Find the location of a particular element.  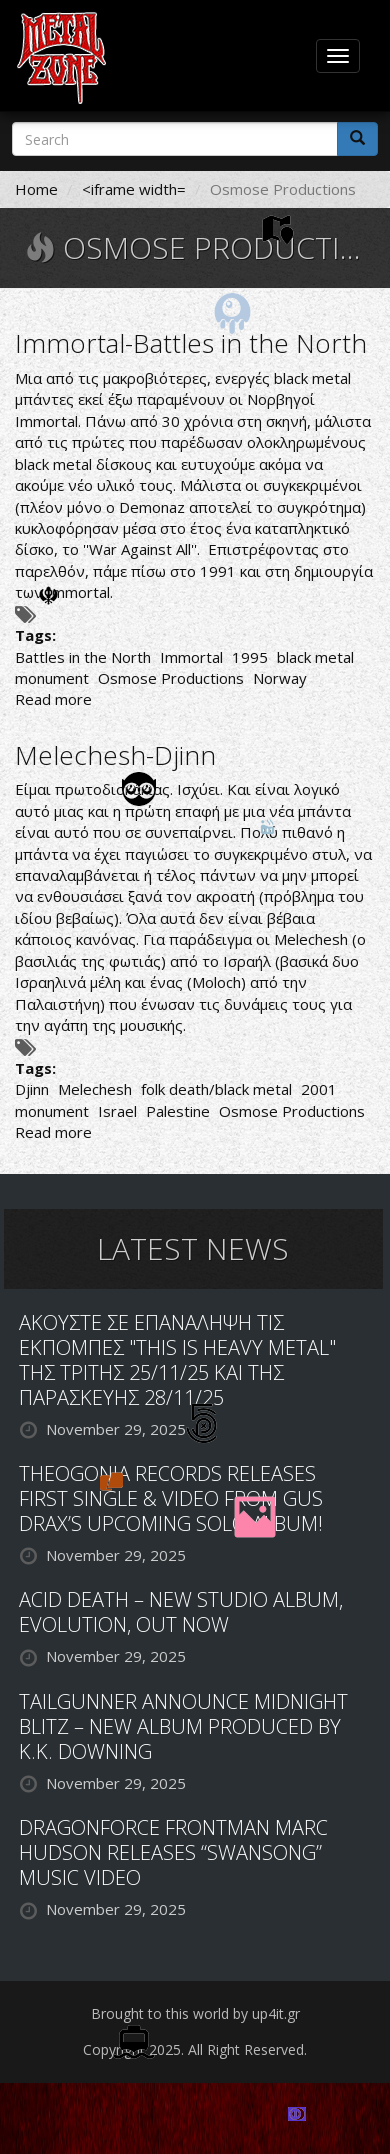

view location on map is located at coordinates (276, 228).